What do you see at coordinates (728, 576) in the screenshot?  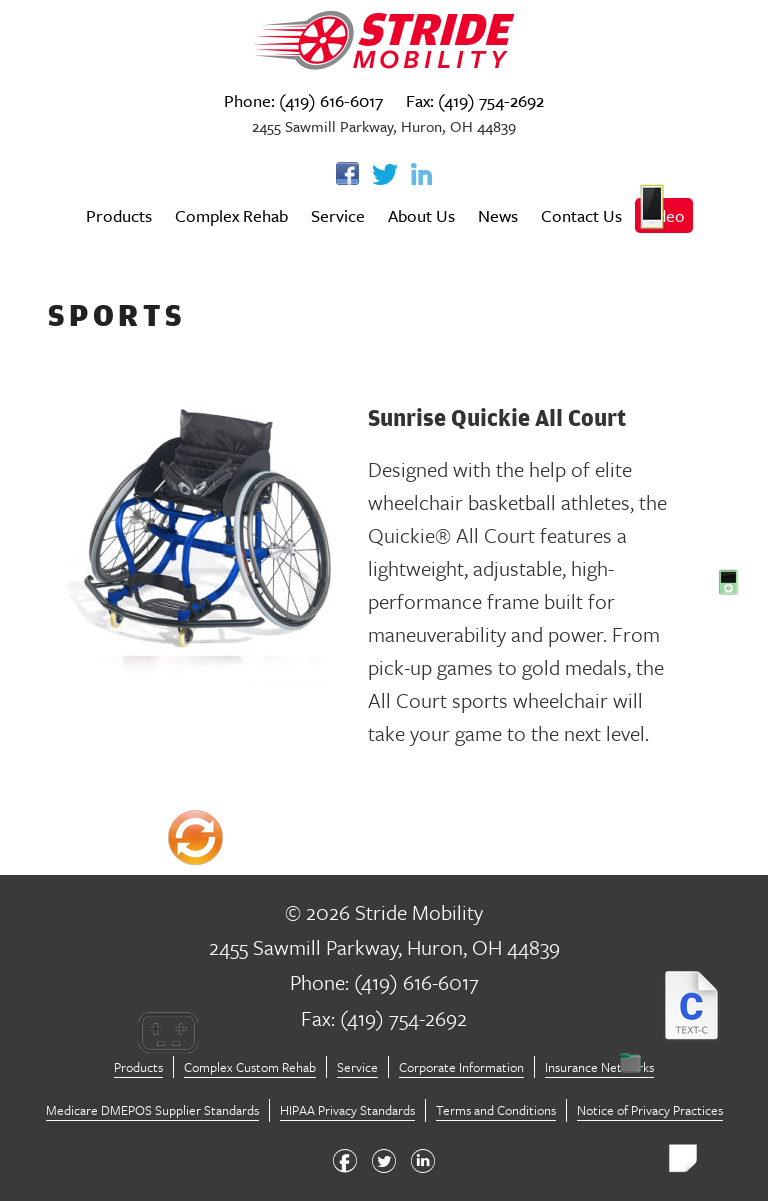 I see `iPod nano device in green` at bounding box center [728, 576].